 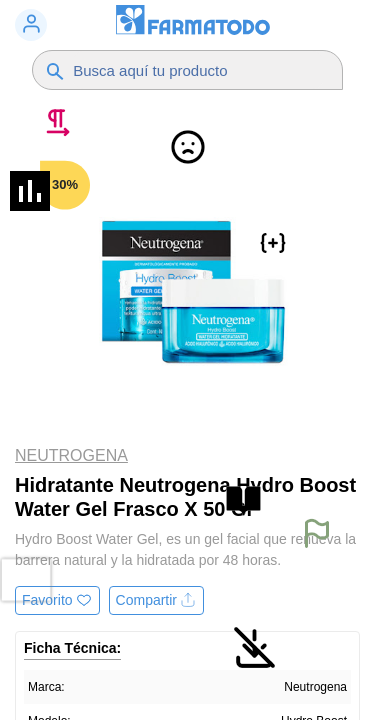 What do you see at coordinates (30, 191) in the screenshot?
I see `view poll results` at bounding box center [30, 191].